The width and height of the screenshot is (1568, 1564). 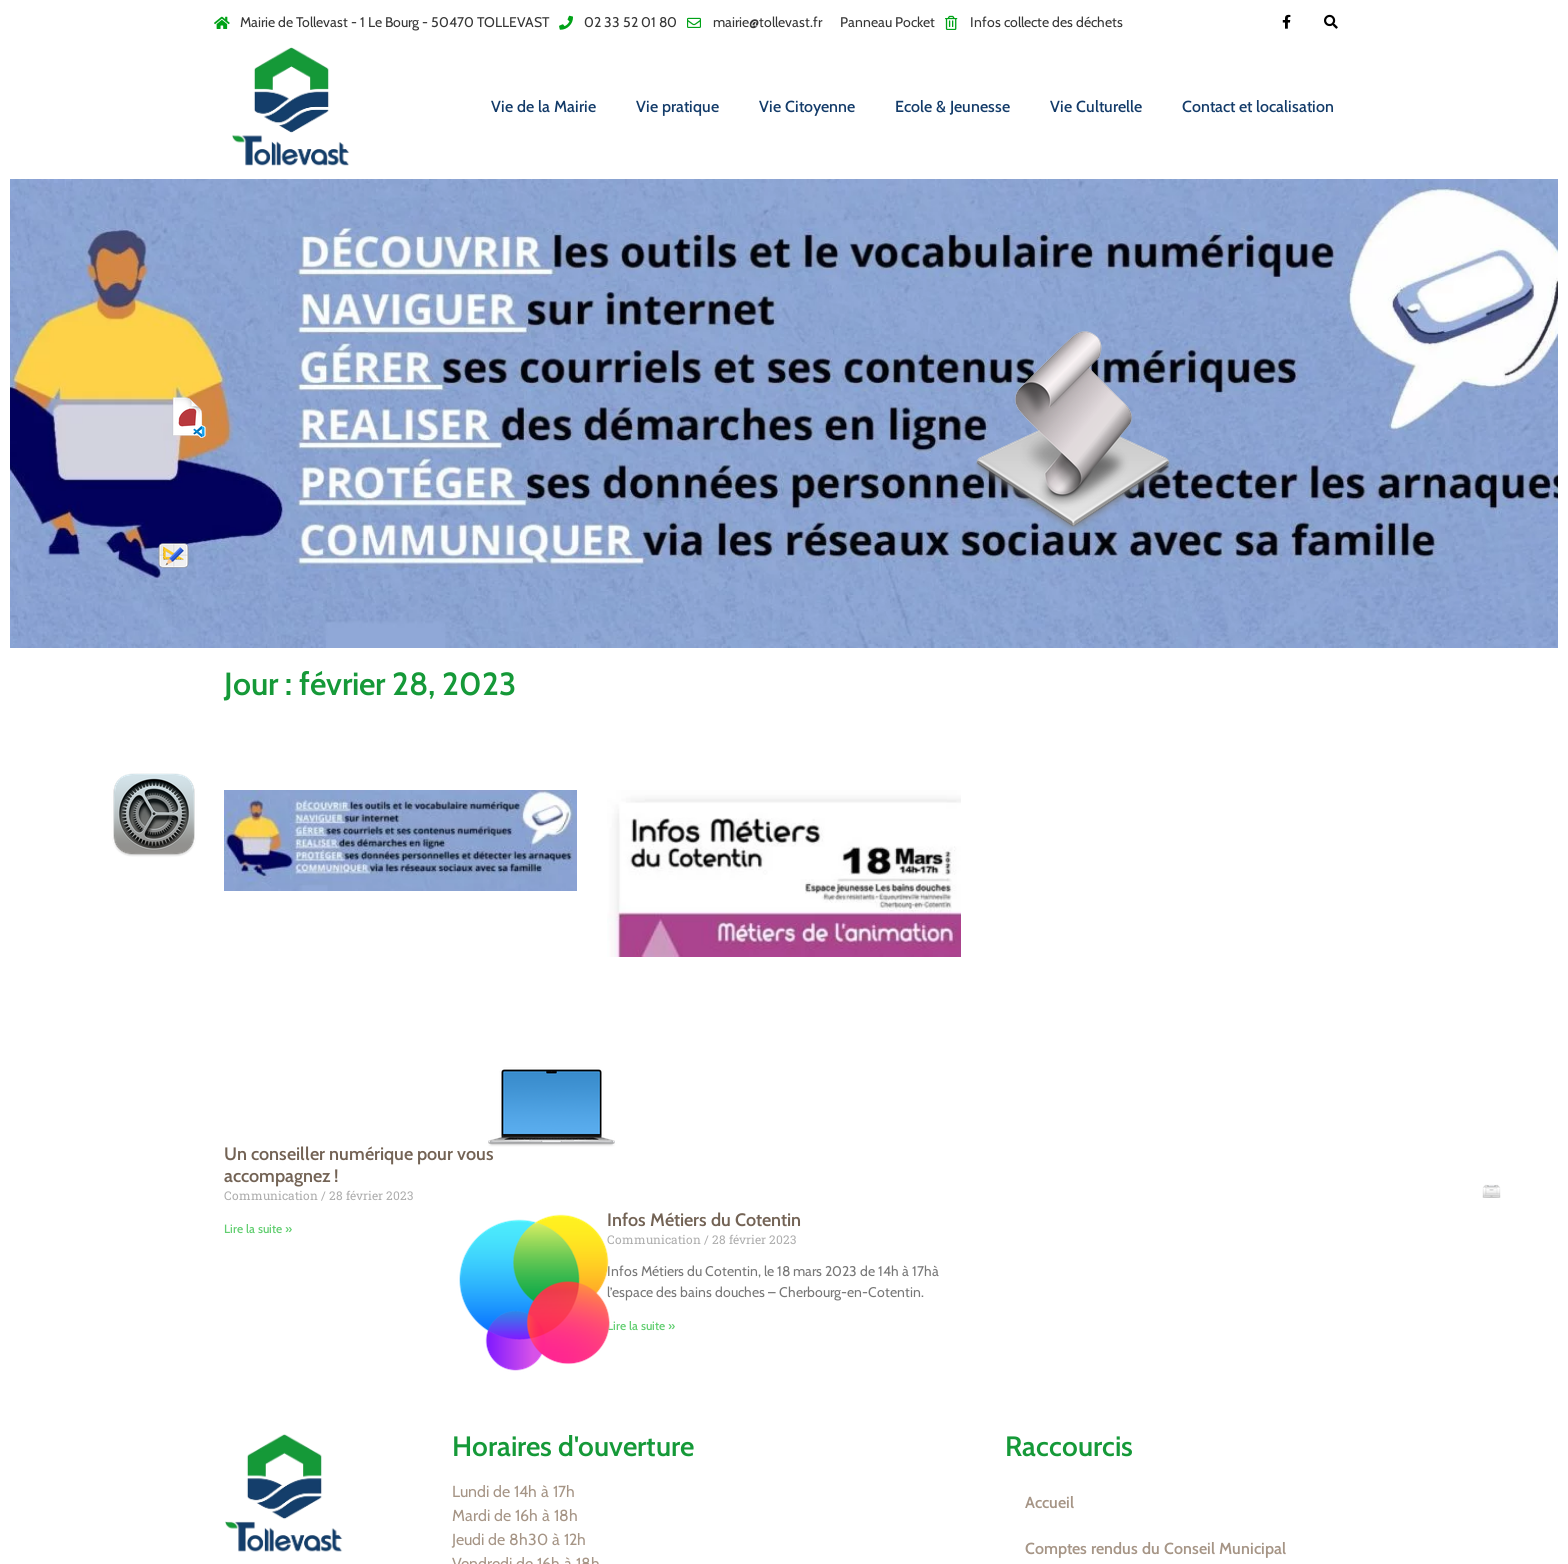 What do you see at coordinates (154, 814) in the screenshot?
I see `open system preferences or settings` at bounding box center [154, 814].